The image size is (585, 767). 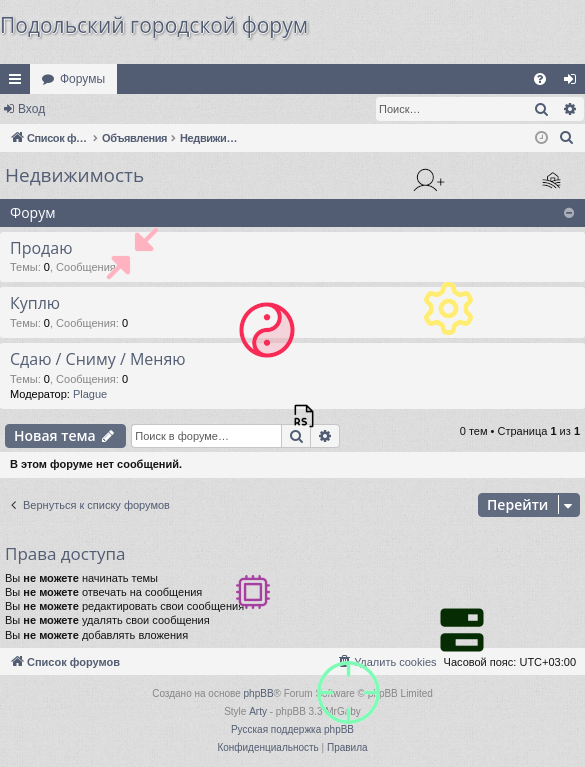 What do you see at coordinates (132, 253) in the screenshot?
I see `minimize or collapse content` at bounding box center [132, 253].